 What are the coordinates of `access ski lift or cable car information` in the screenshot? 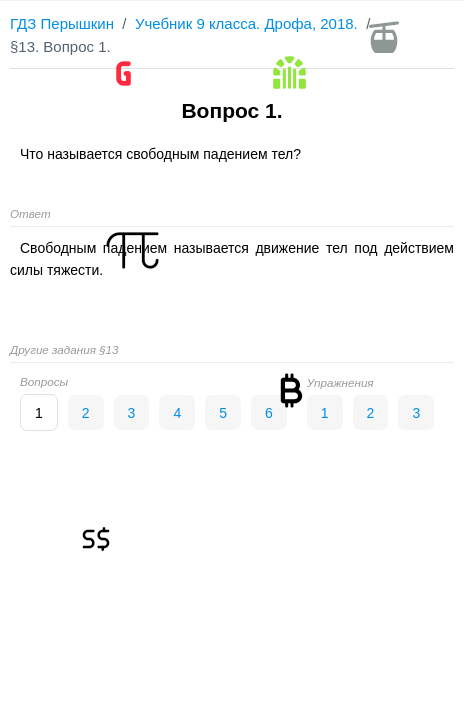 It's located at (384, 38).